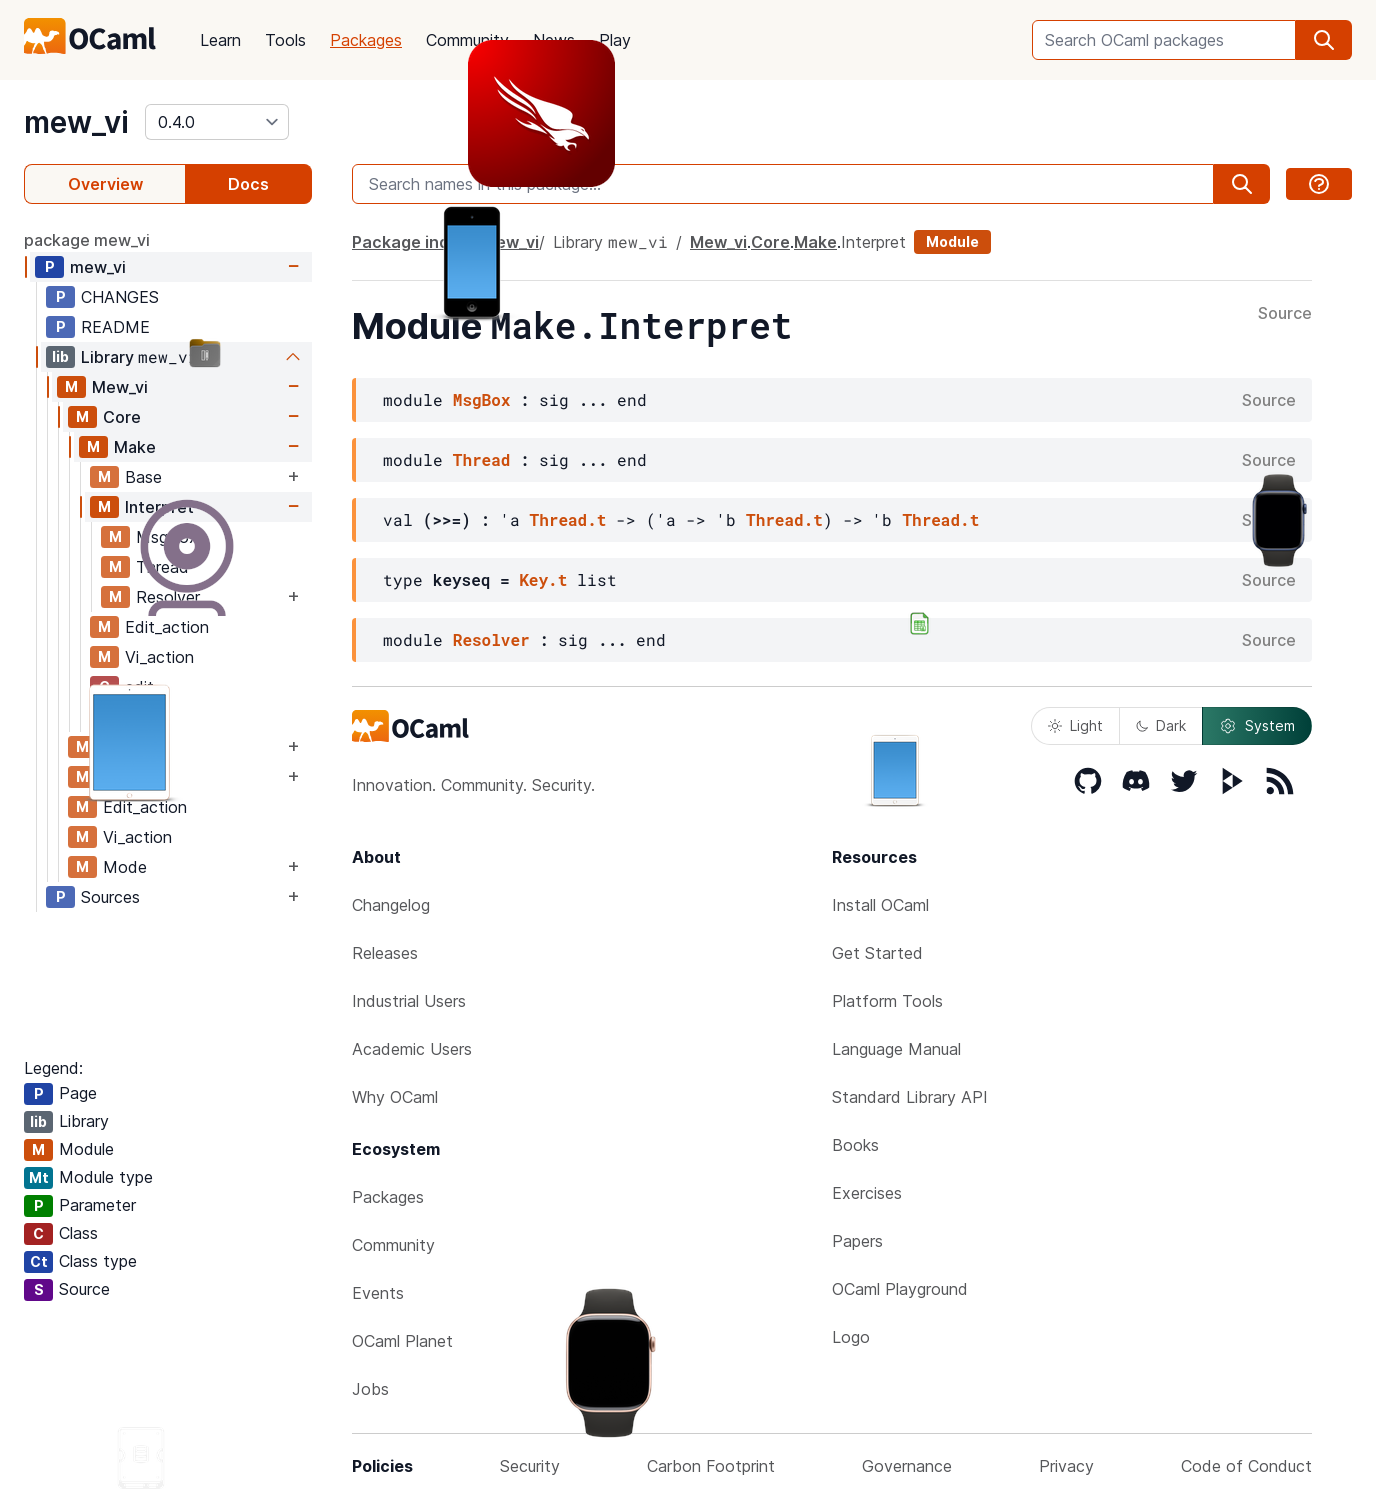 This screenshot has width=1376, height=1498. I want to click on indicates a connected iPad Mini device, so click(895, 764).